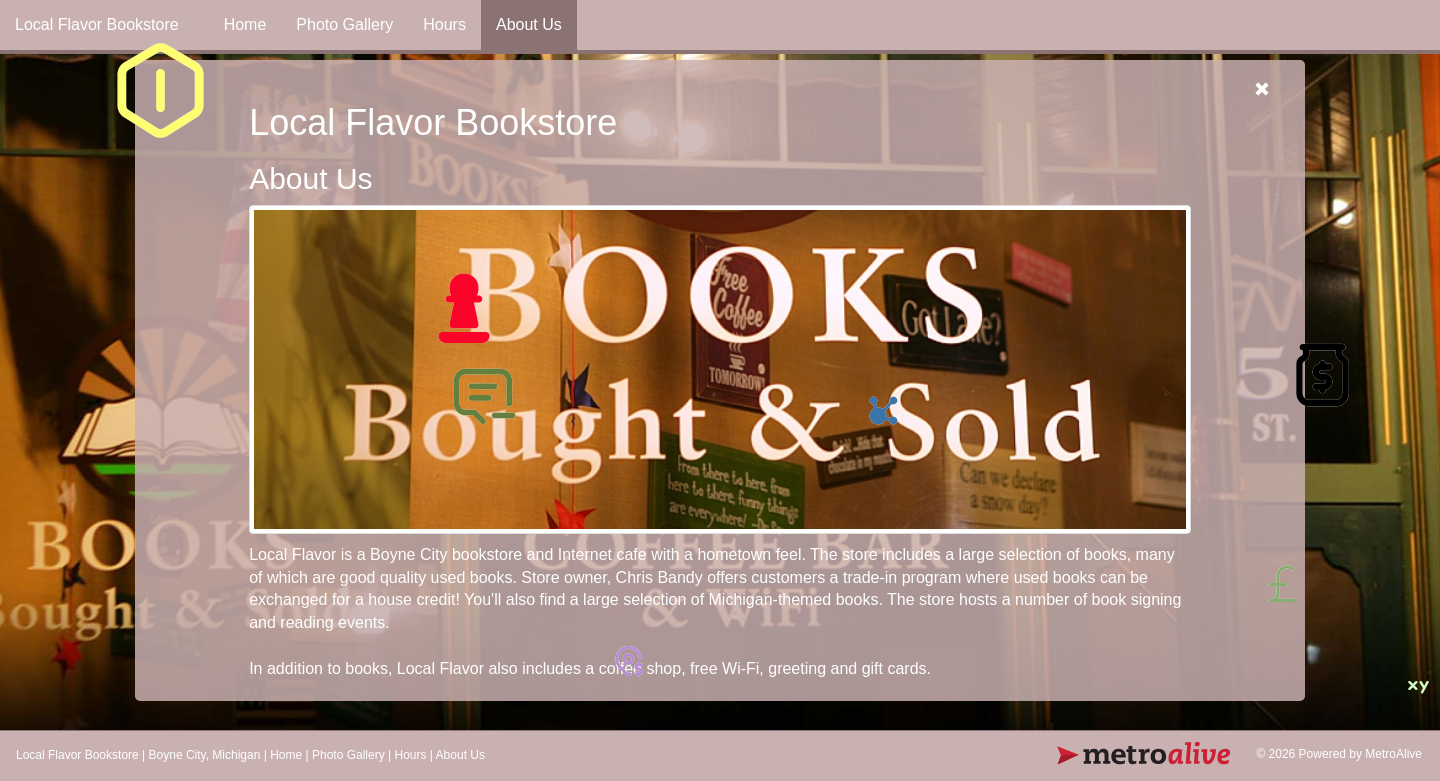  Describe the element at coordinates (1418, 685) in the screenshot. I see `access mathematical or algebraic functions` at that location.